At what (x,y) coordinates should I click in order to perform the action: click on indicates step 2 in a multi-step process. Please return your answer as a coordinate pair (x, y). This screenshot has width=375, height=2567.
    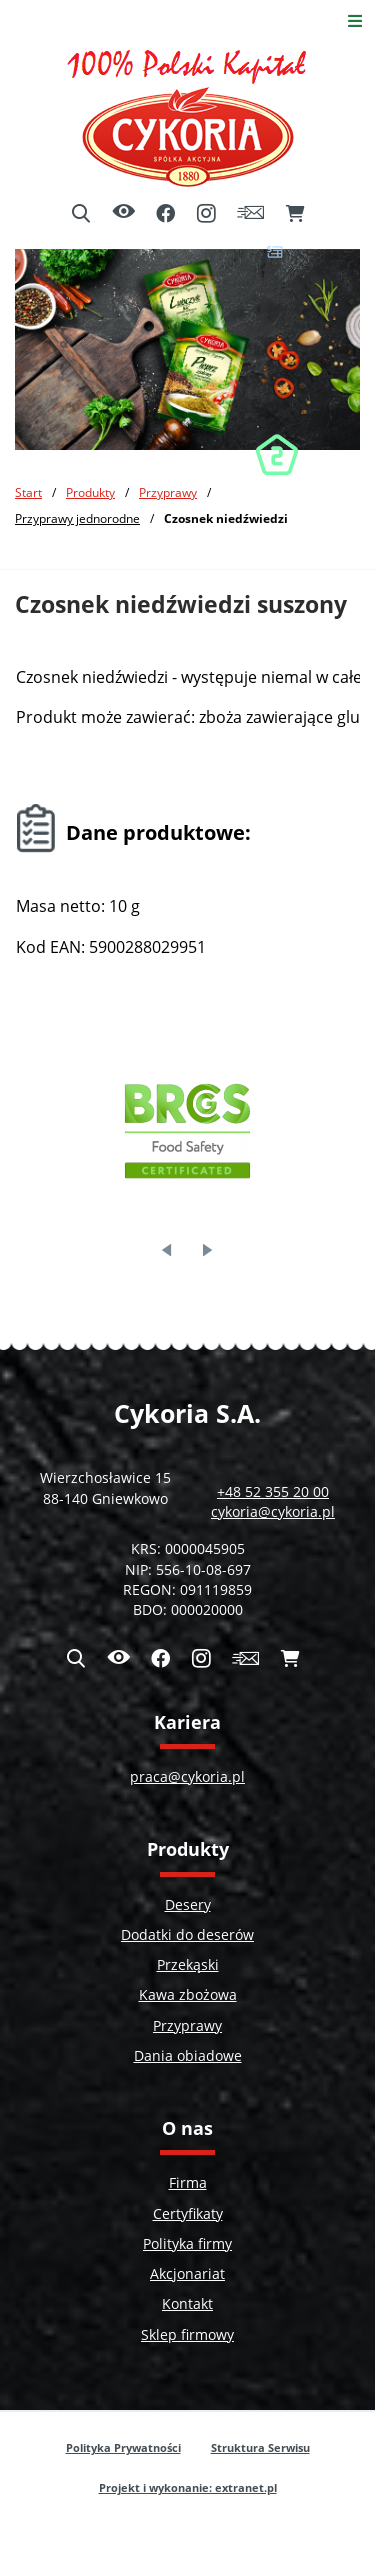
    Looking at the image, I should click on (277, 456).